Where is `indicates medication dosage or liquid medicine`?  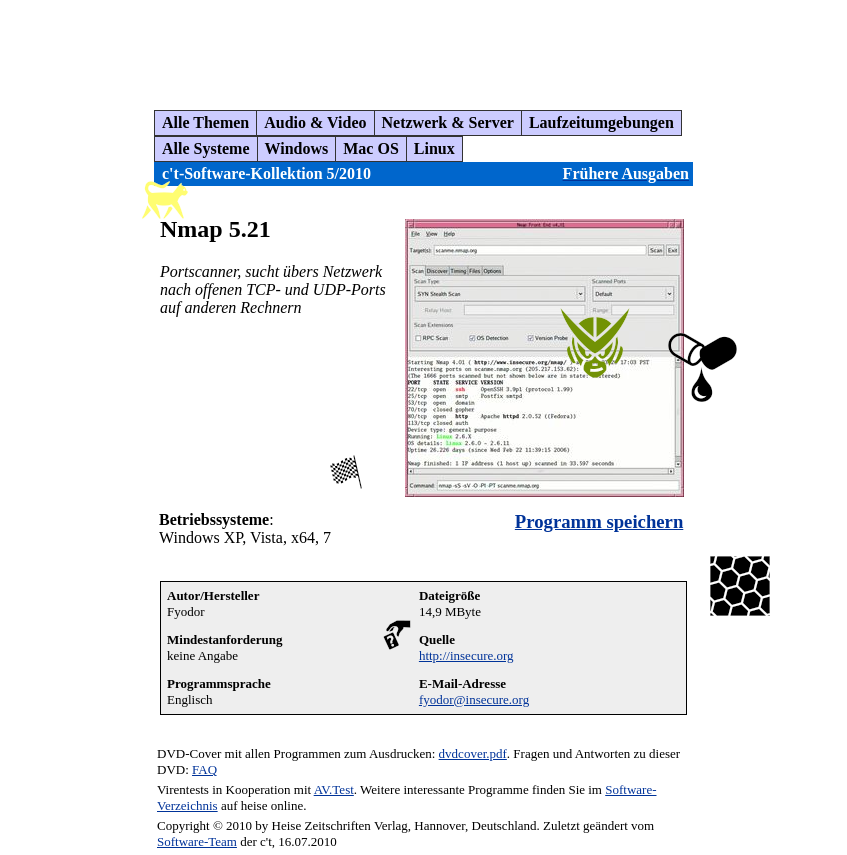
indicates medication dosage or liquid medicine is located at coordinates (702, 367).